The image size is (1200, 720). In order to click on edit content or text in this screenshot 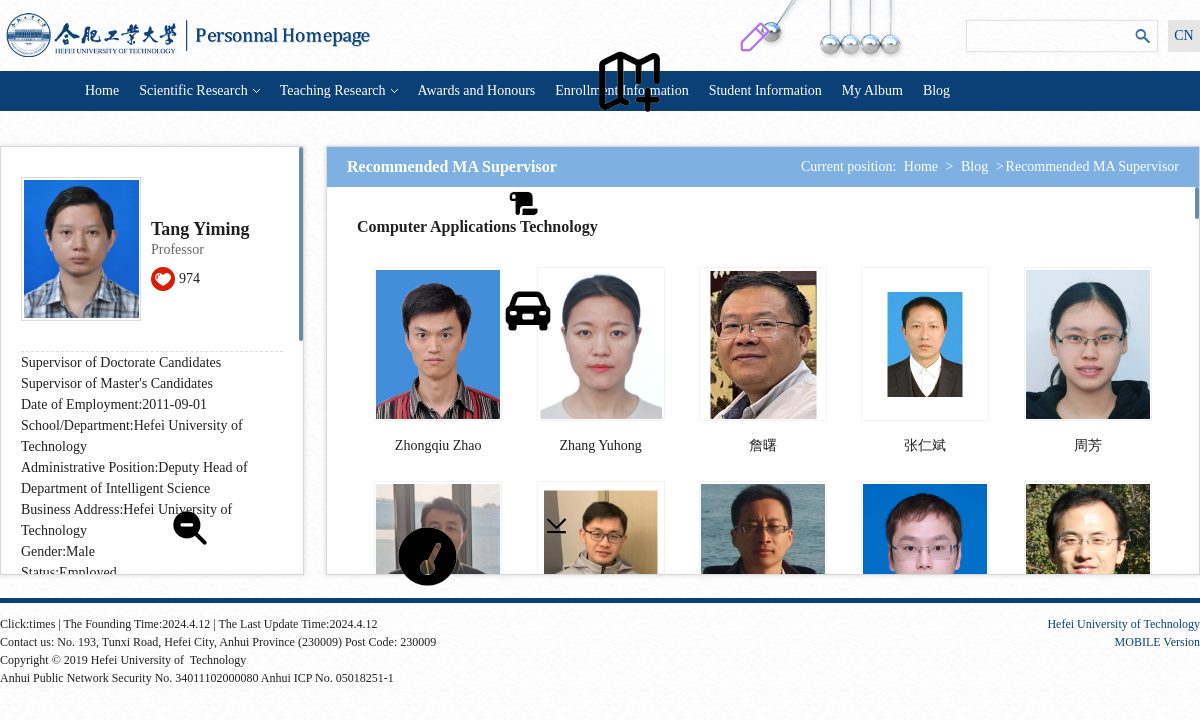, I will do `click(754, 37)`.